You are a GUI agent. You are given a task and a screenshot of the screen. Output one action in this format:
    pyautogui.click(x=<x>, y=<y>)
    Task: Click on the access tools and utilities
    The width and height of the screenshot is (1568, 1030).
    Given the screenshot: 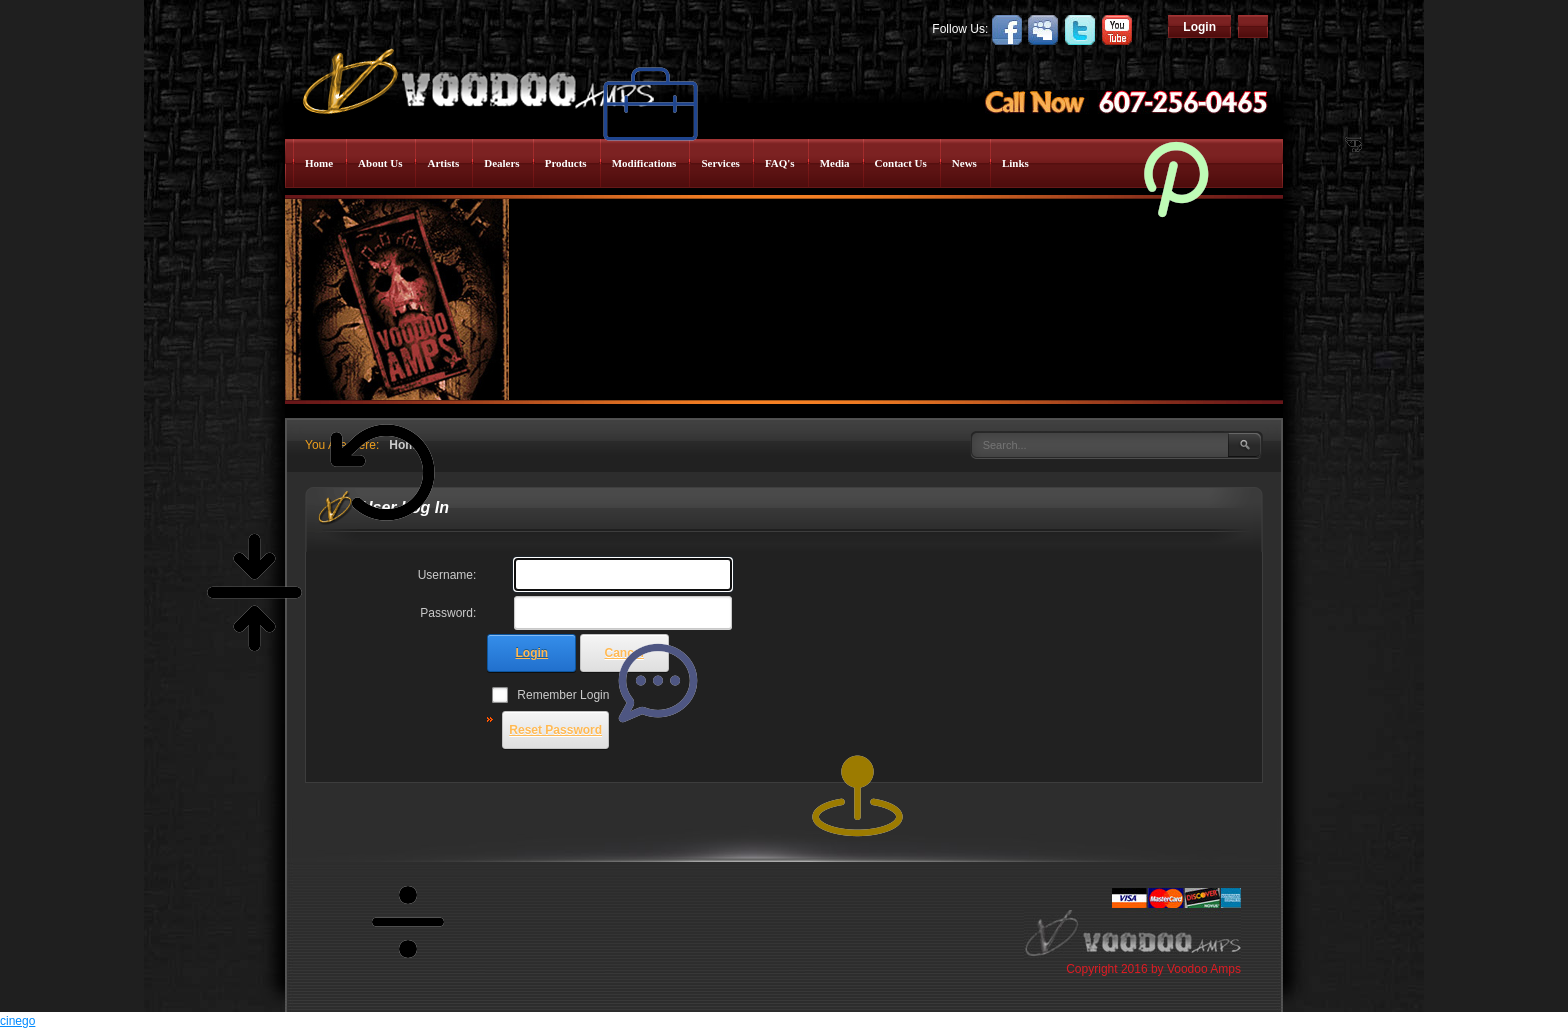 What is the action you would take?
    pyautogui.click(x=650, y=107)
    